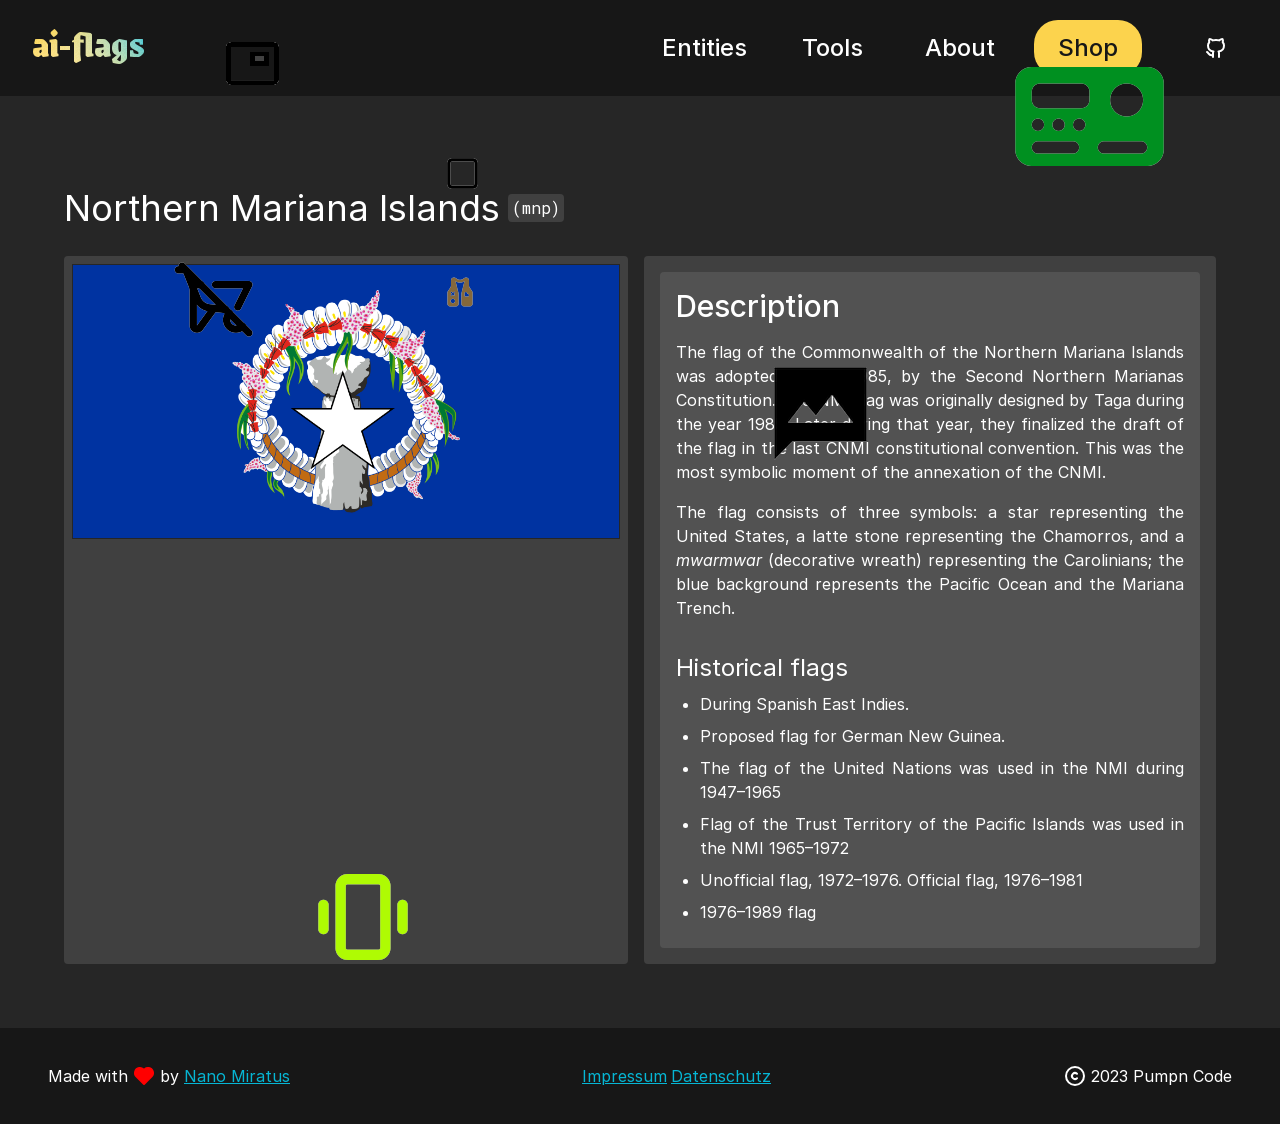 The image size is (1280, 1124). Describe the element at coordinates (462, 173) in the screenshot. I see `crop image to 1:1 square ratio` at that location.